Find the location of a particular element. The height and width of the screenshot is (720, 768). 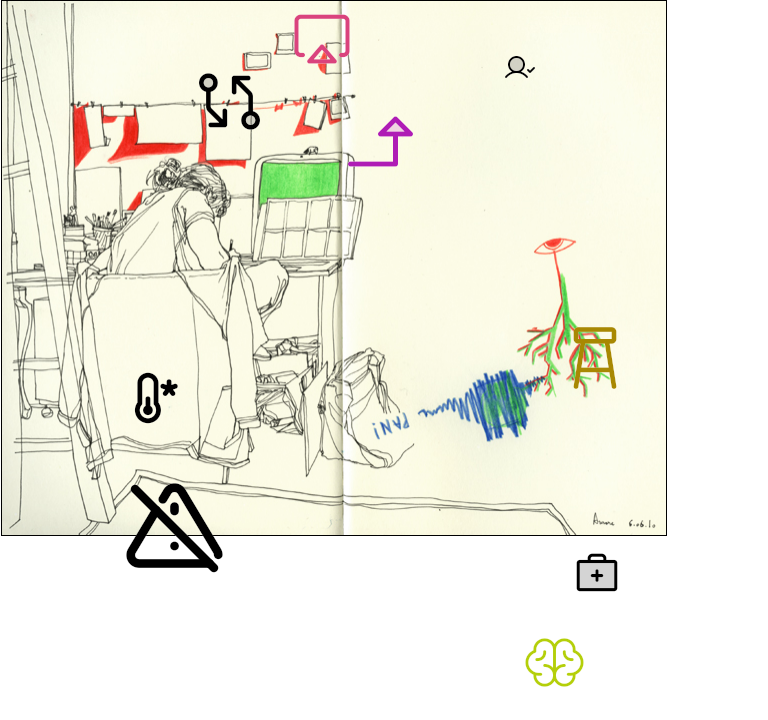

indicates low temperature or cold conditions is located at coordinates (152, 398).